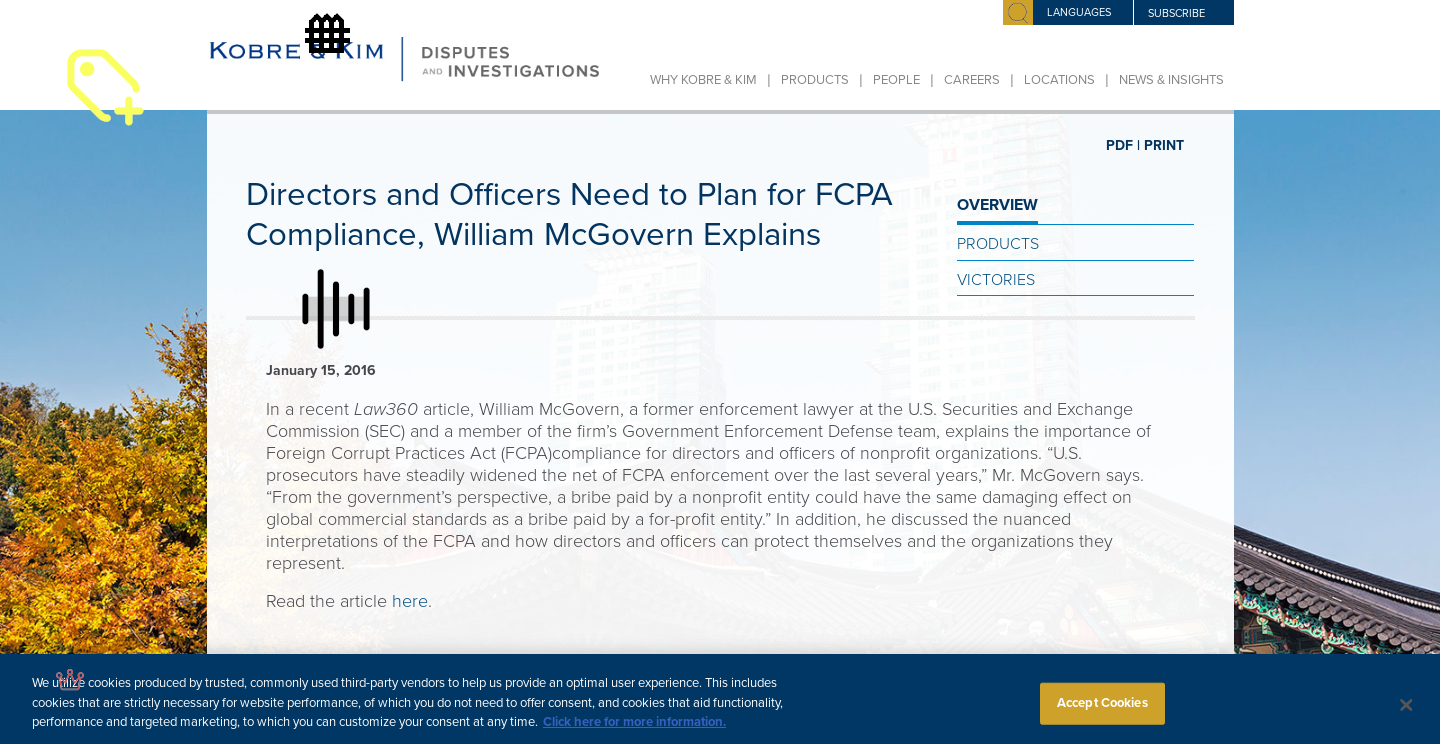  What do you see at coordinates (336, 309) in the screenshot?
I see `audio or sound visualization` at bounding box center [336, 309].